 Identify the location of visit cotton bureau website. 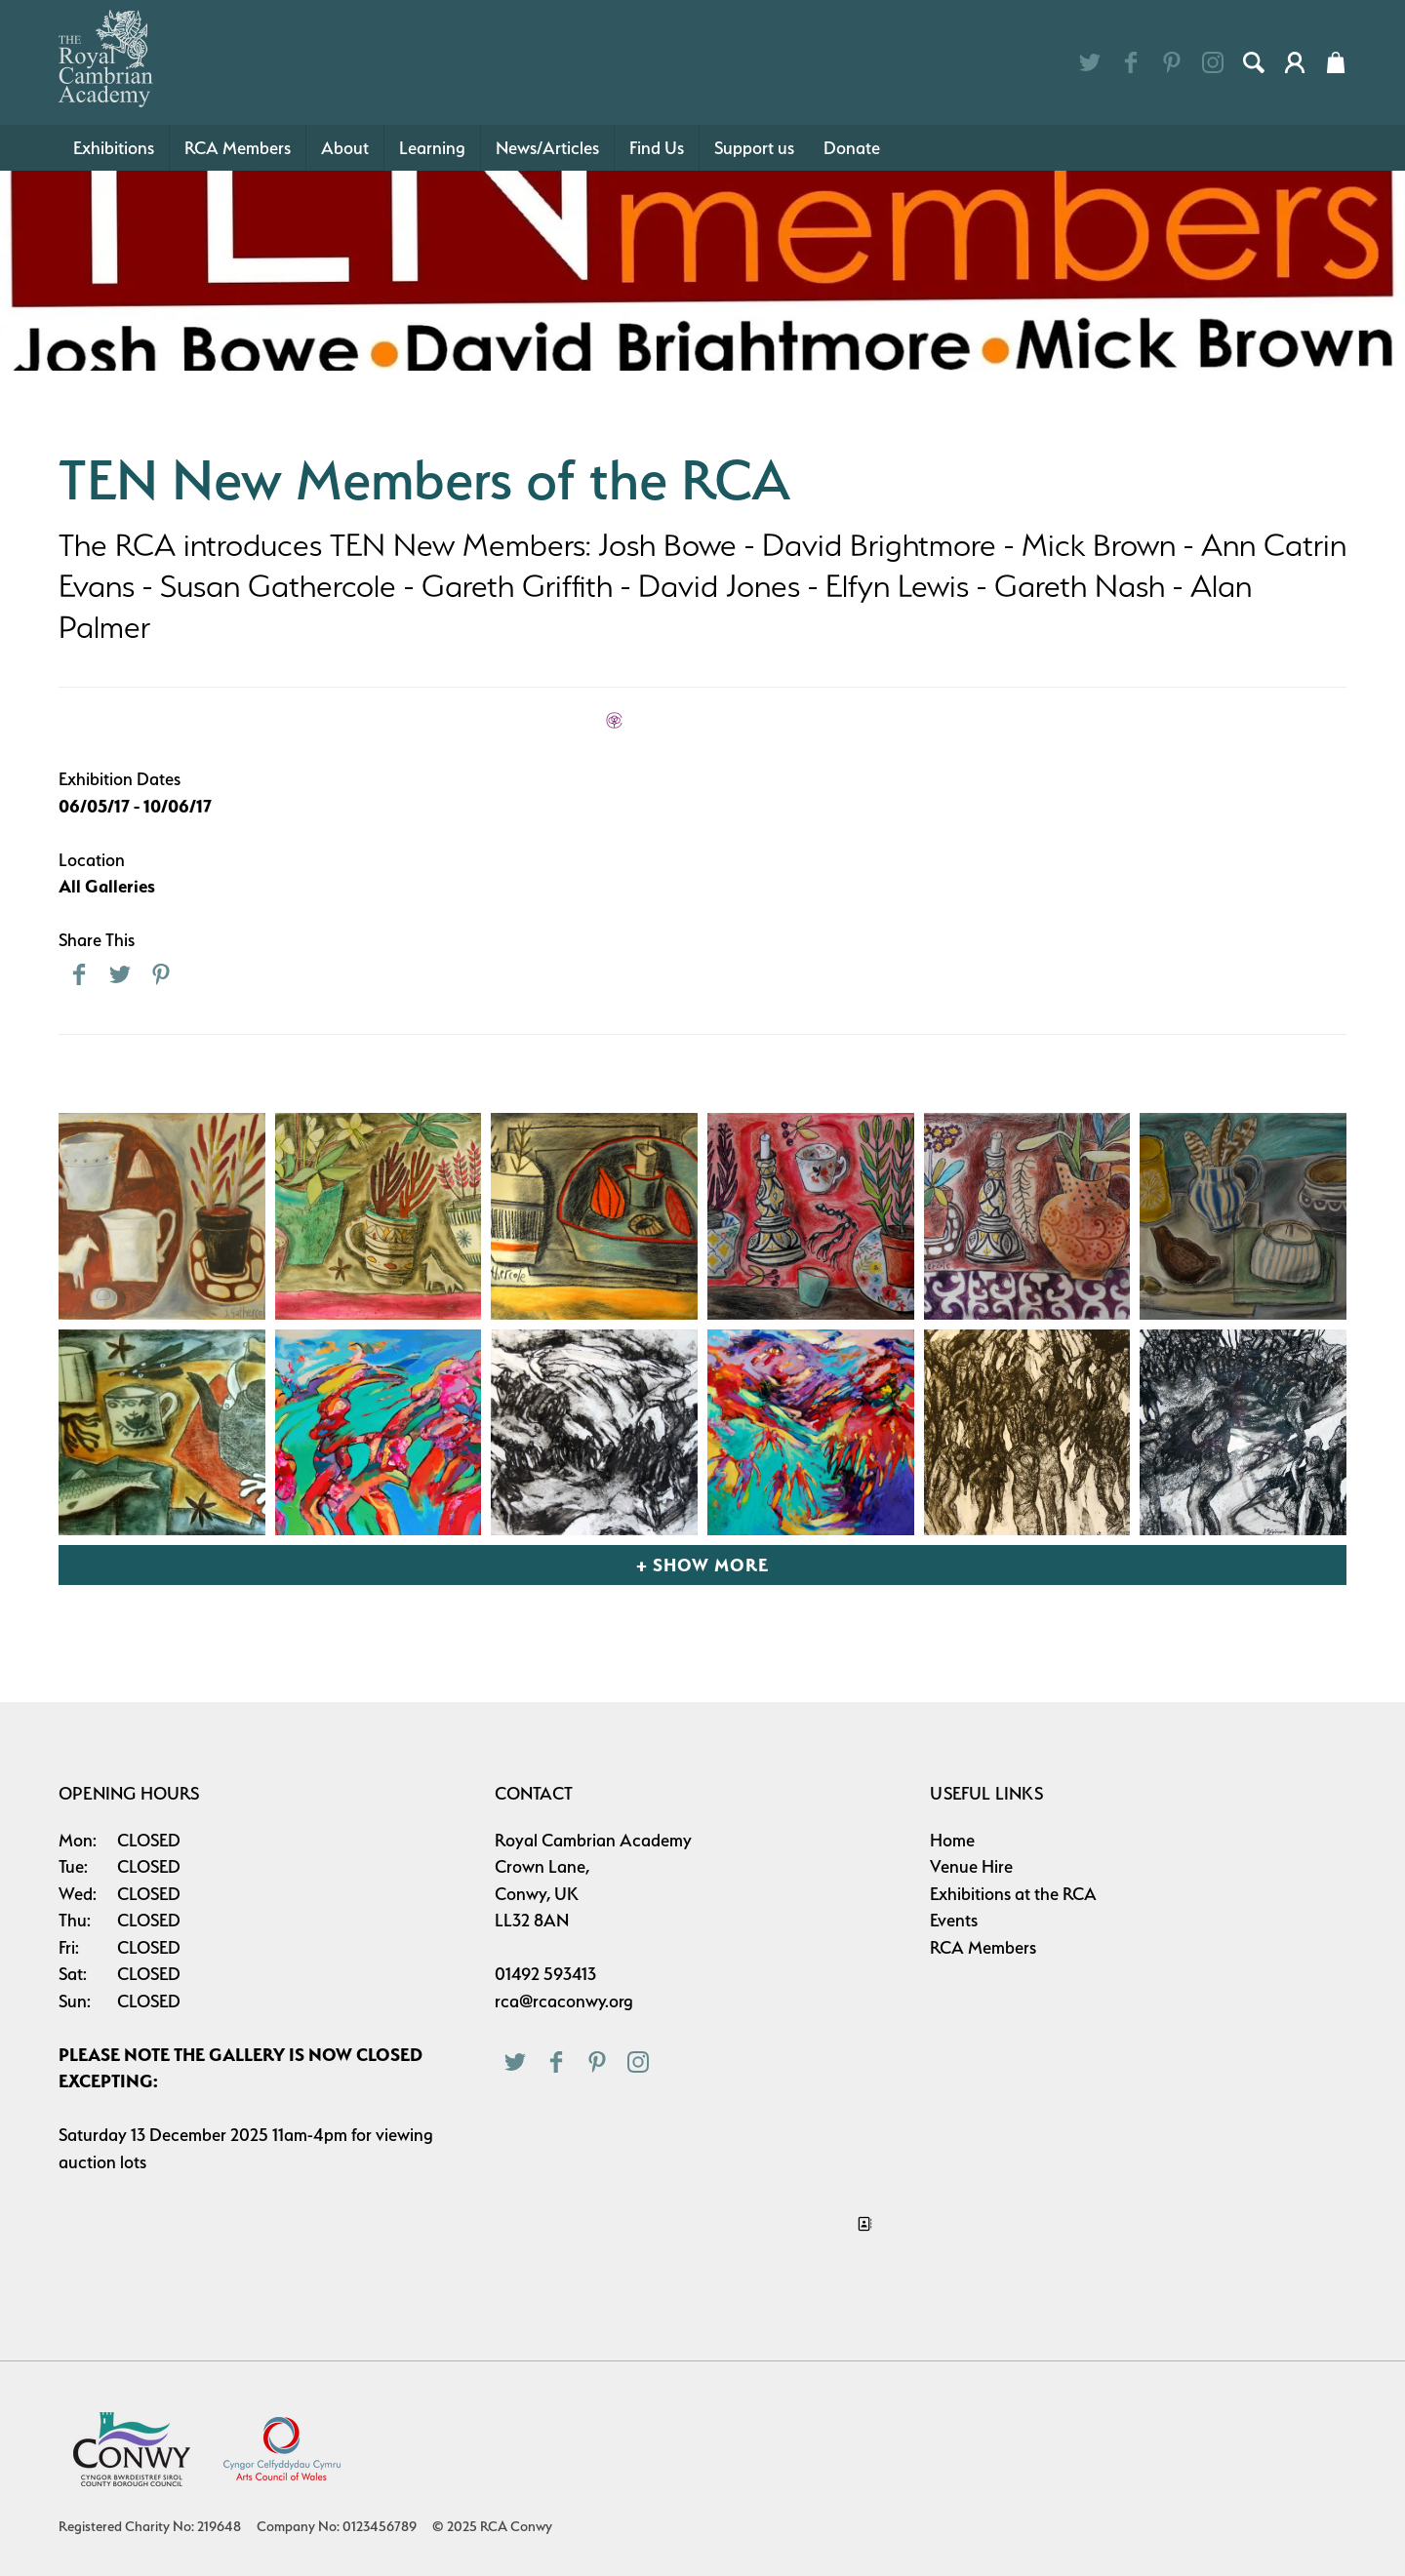
(614, 720).